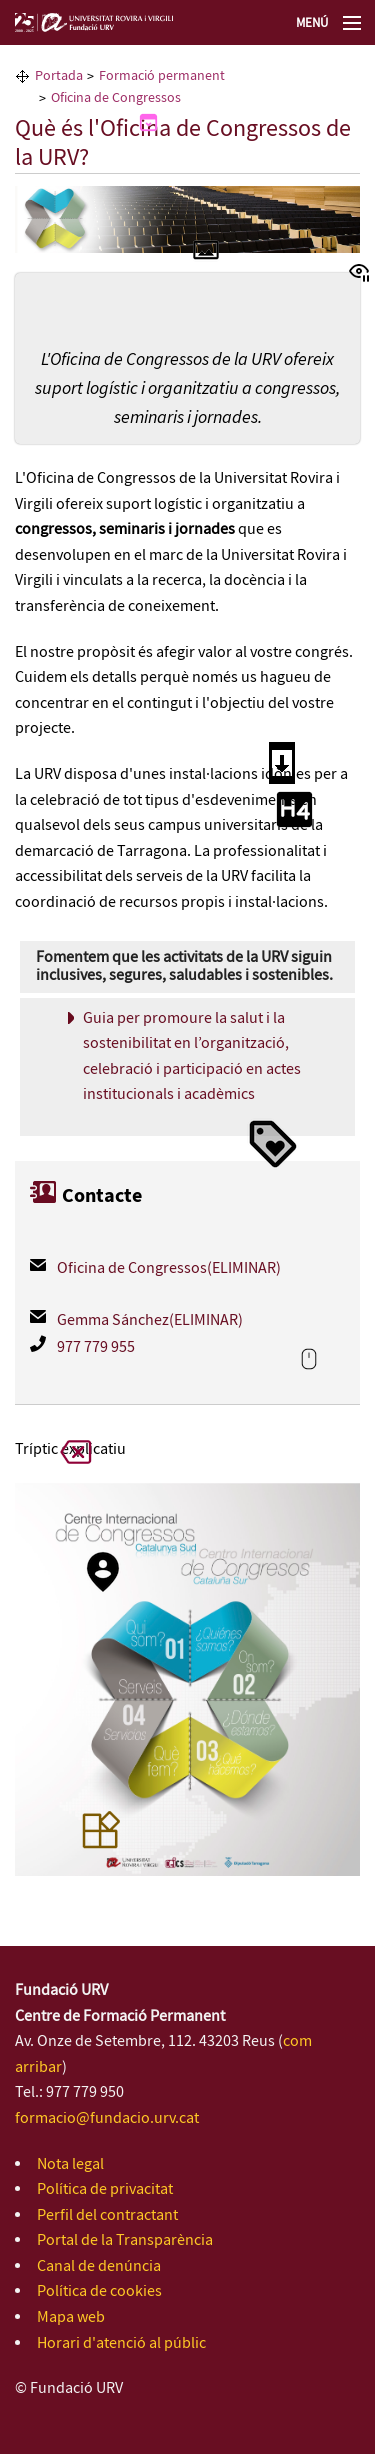 The image size is (375, 2454). Describe the element at coordinates (103, 1572) in the screenshot. I see `view a person's location on the map` at that location.